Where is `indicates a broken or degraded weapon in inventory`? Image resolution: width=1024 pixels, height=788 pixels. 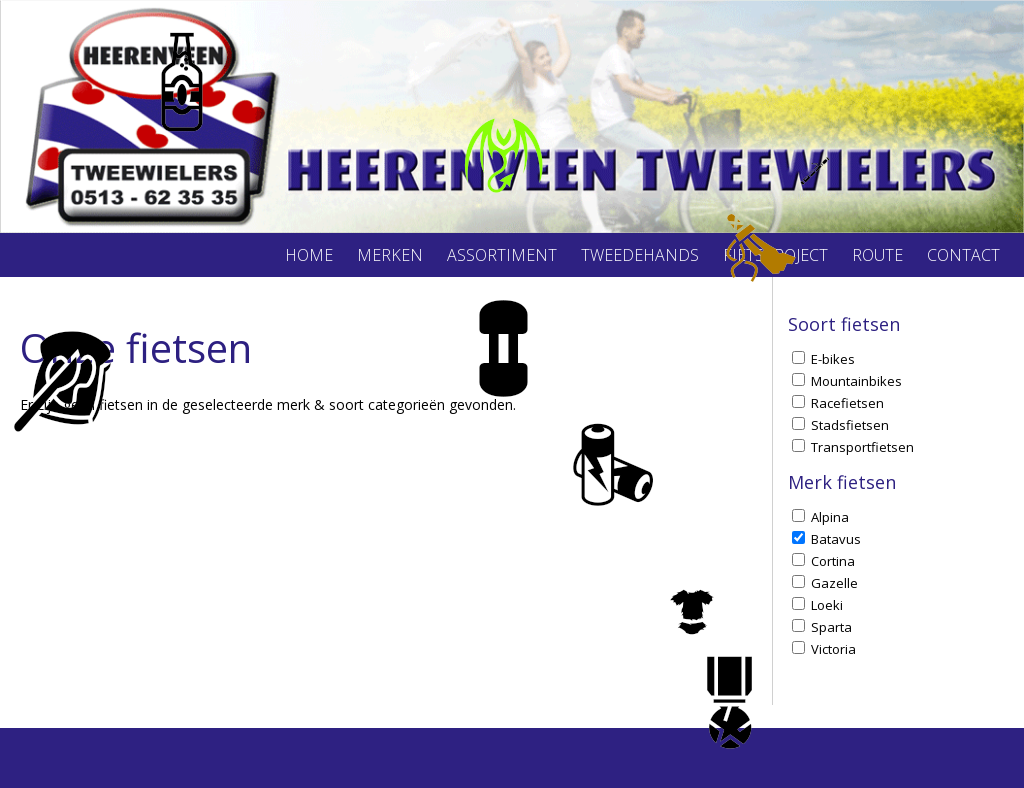
indicates a broken or degraded weapon in inventory is located at coordinates (761, 248).